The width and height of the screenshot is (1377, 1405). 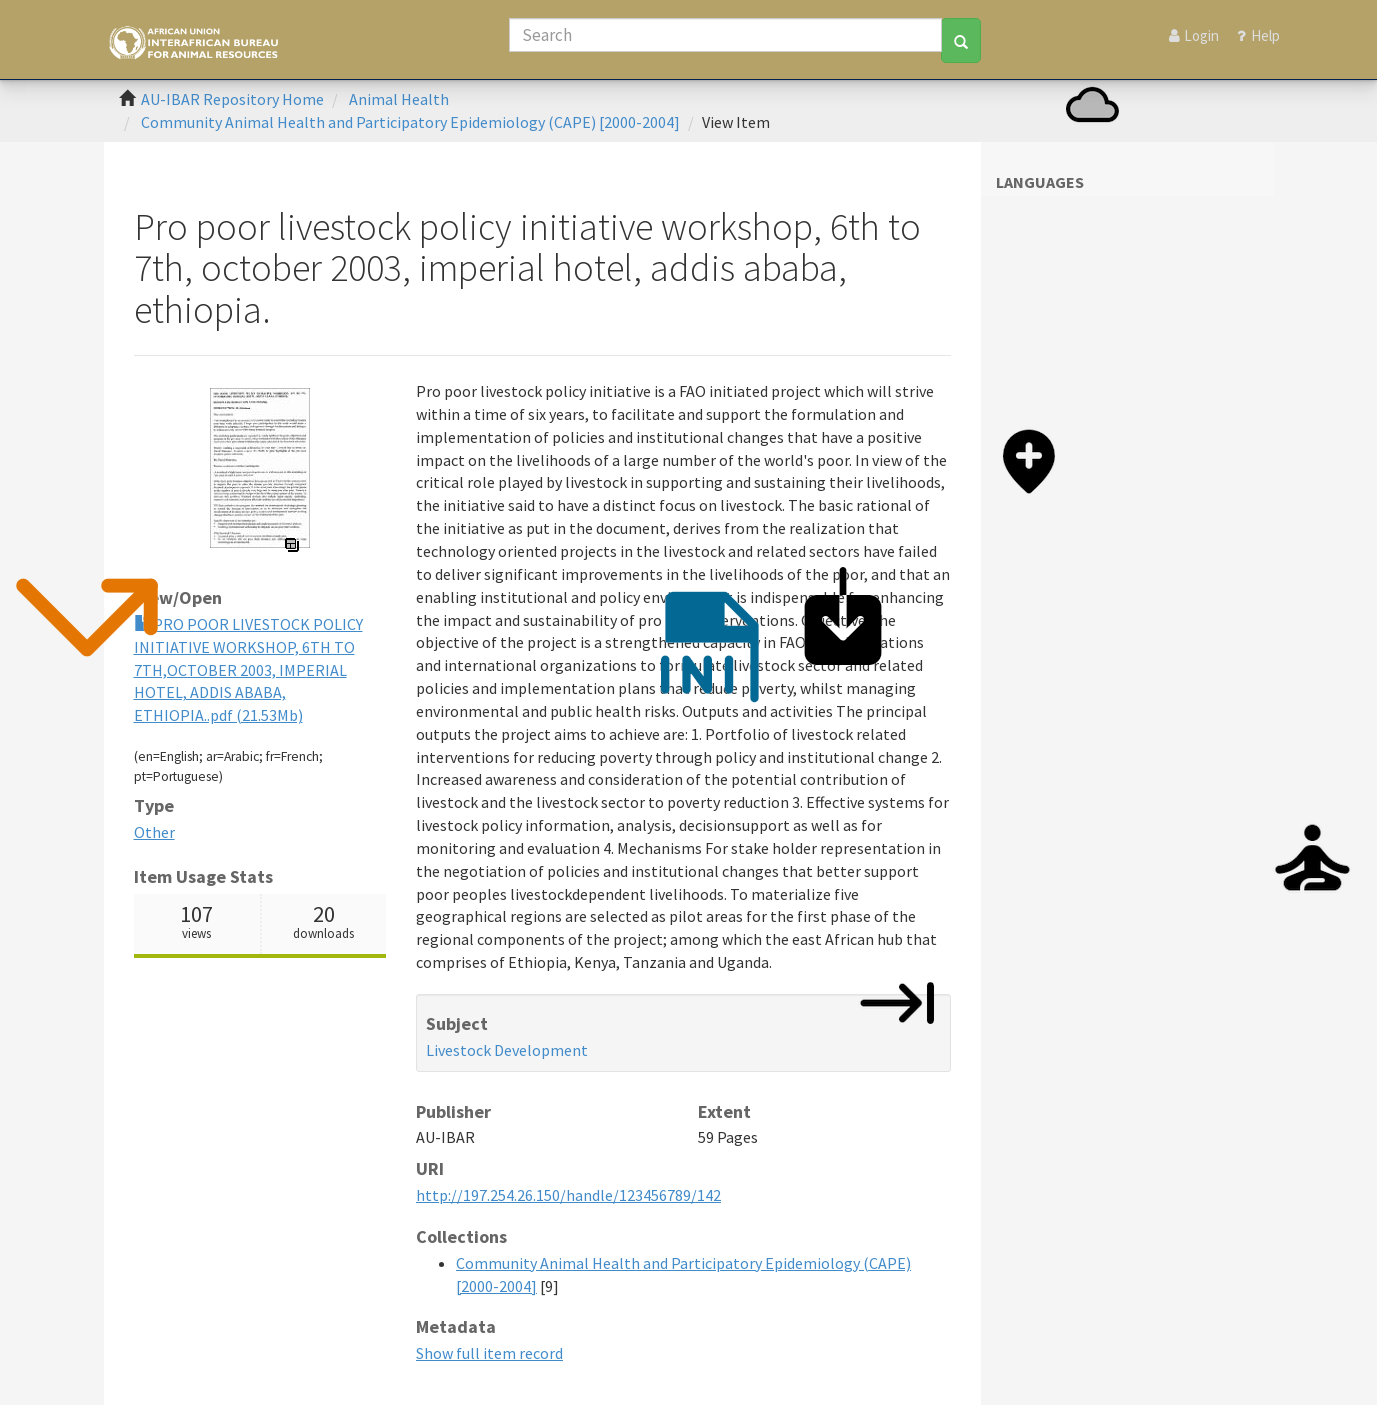 What do you see at coordinates (1312, 857) in the screenshot?
I see `access meditation or mindfulness features` at bounding box center [1312, 857].